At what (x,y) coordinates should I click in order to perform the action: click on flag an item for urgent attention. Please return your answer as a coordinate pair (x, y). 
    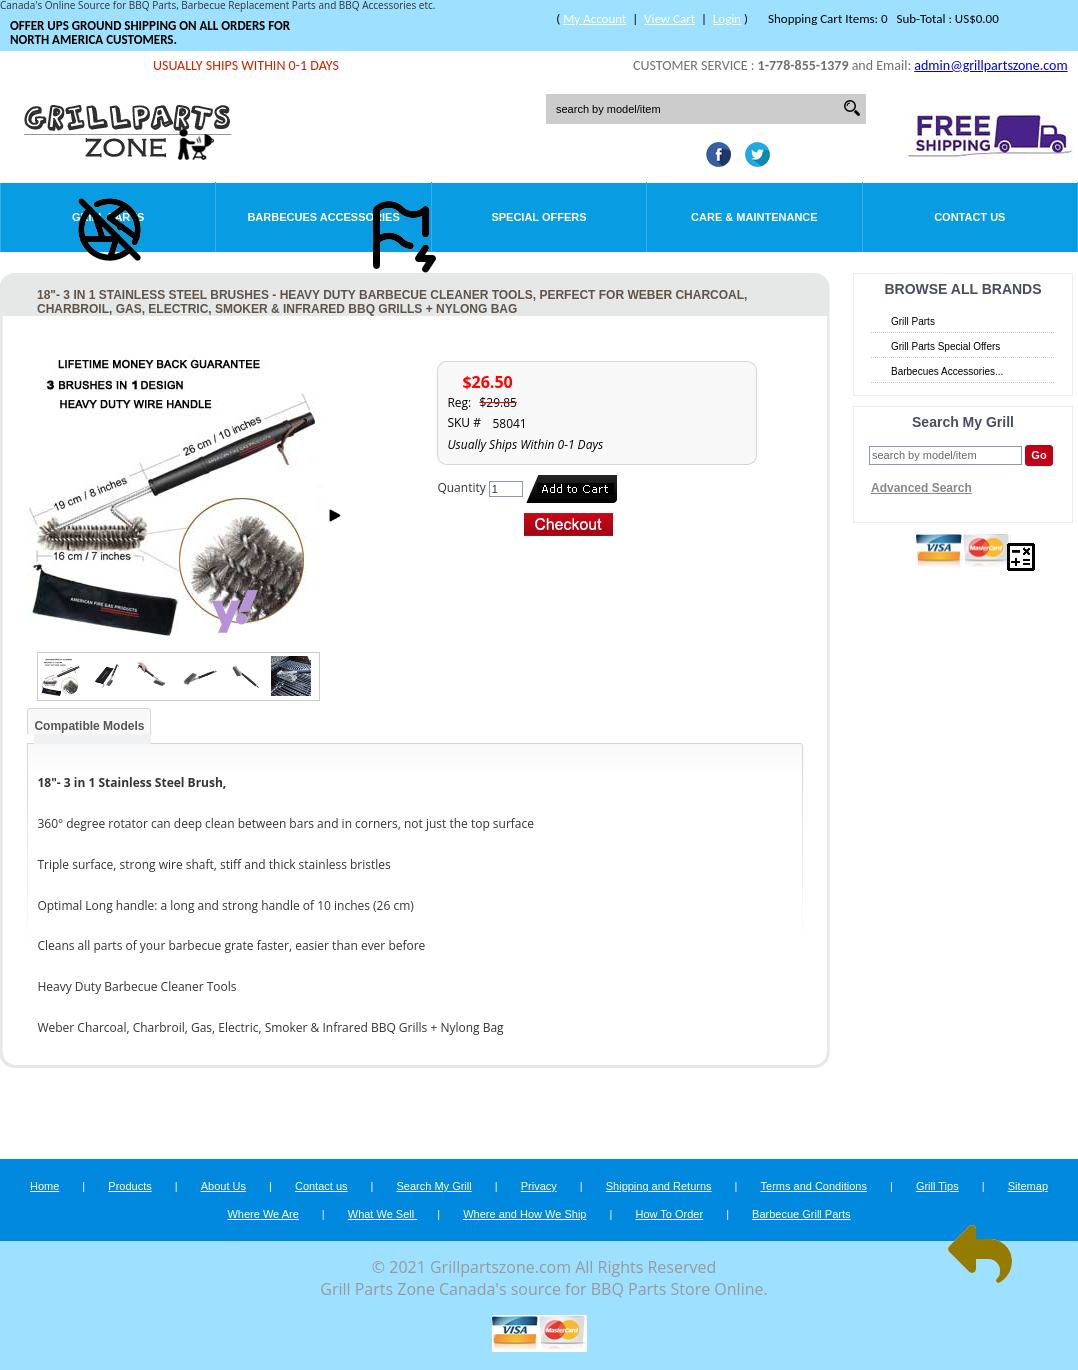
    Looking at the image, I should click on (401, 234).